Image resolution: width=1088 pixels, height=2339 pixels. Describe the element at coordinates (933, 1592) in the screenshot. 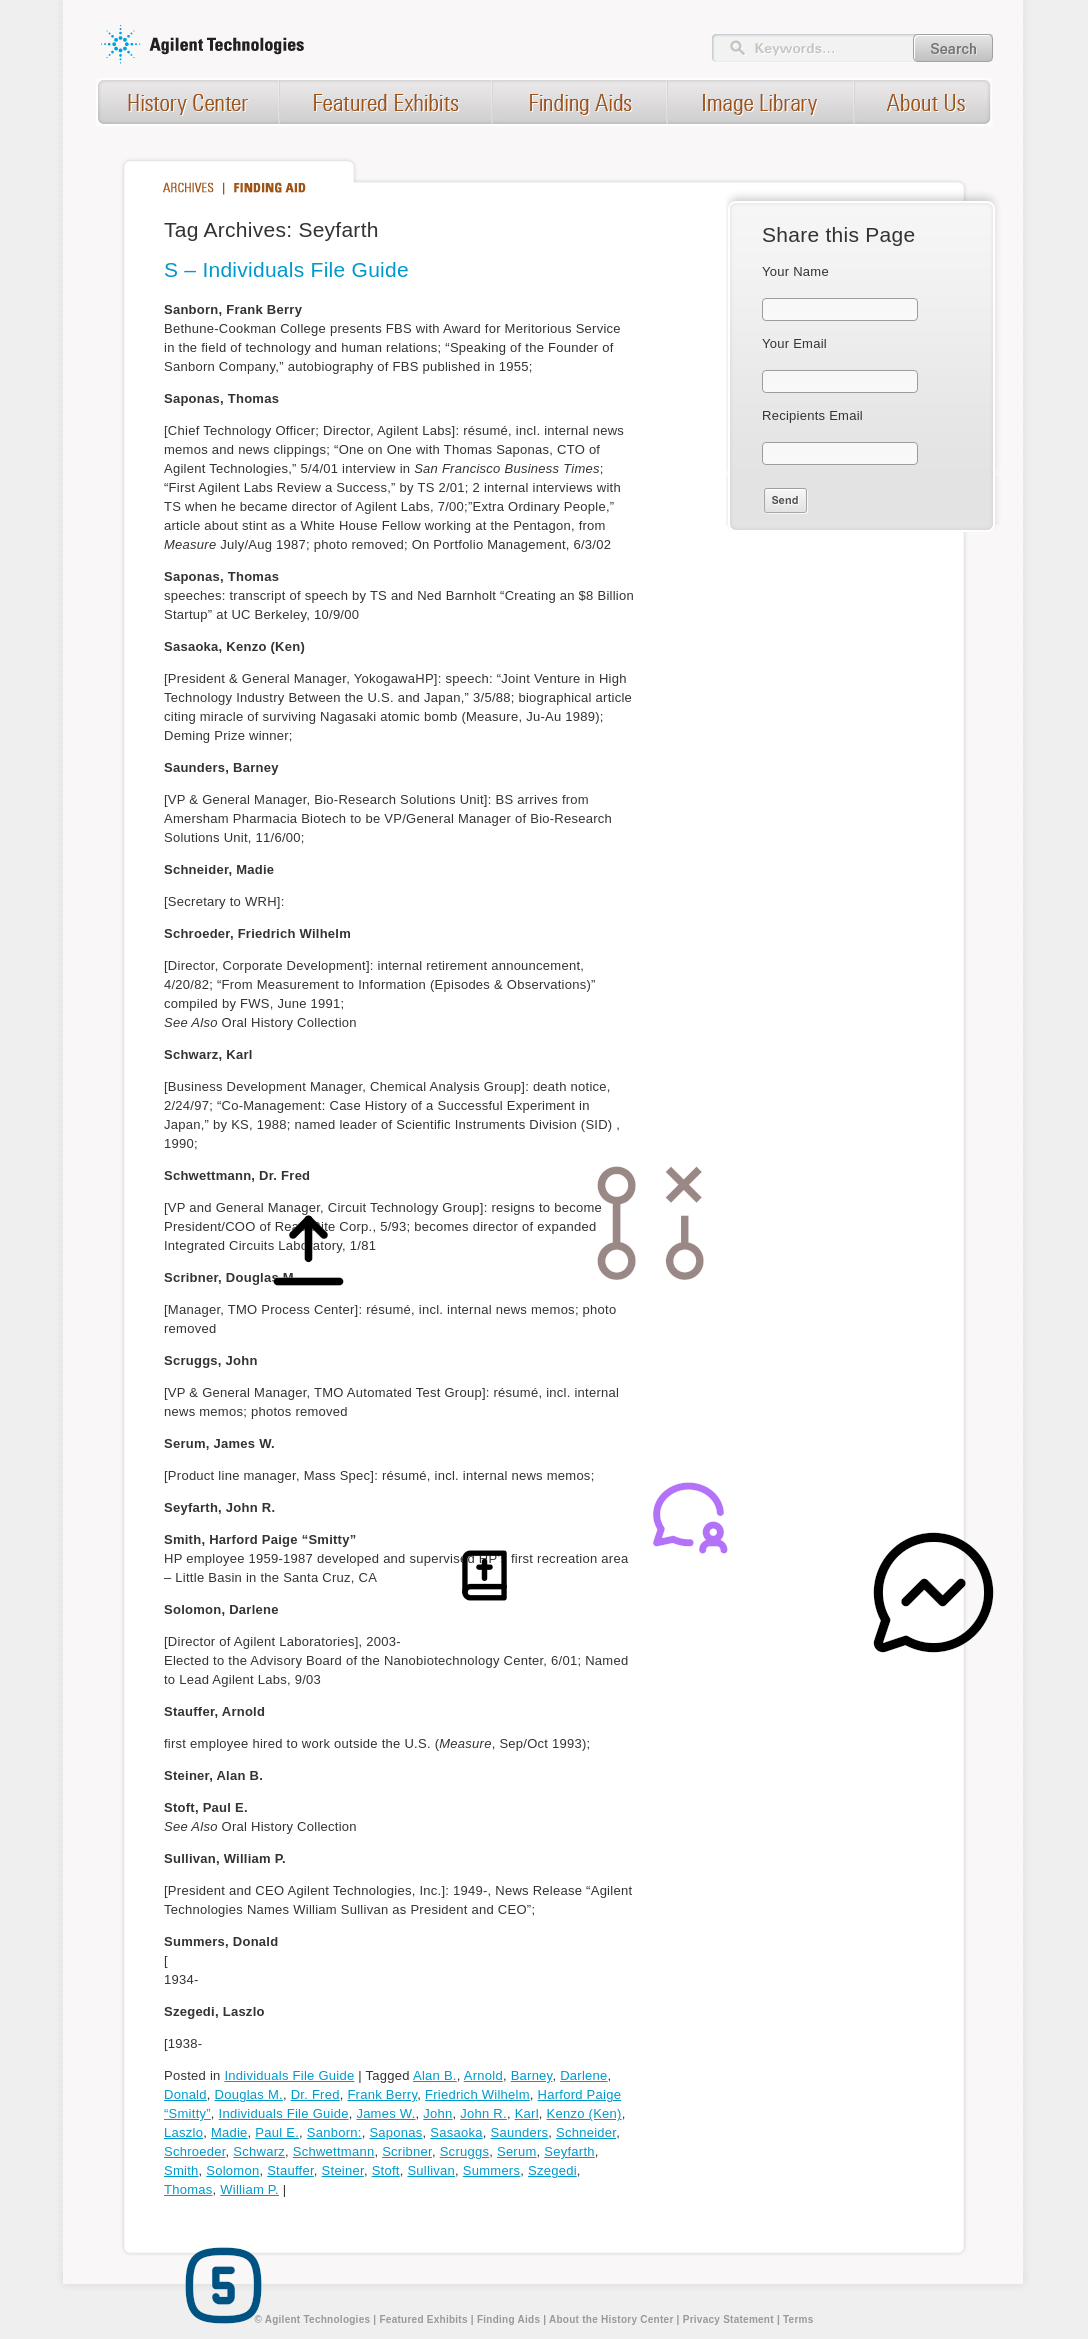

I see `open Facebook Messenger` at that location.